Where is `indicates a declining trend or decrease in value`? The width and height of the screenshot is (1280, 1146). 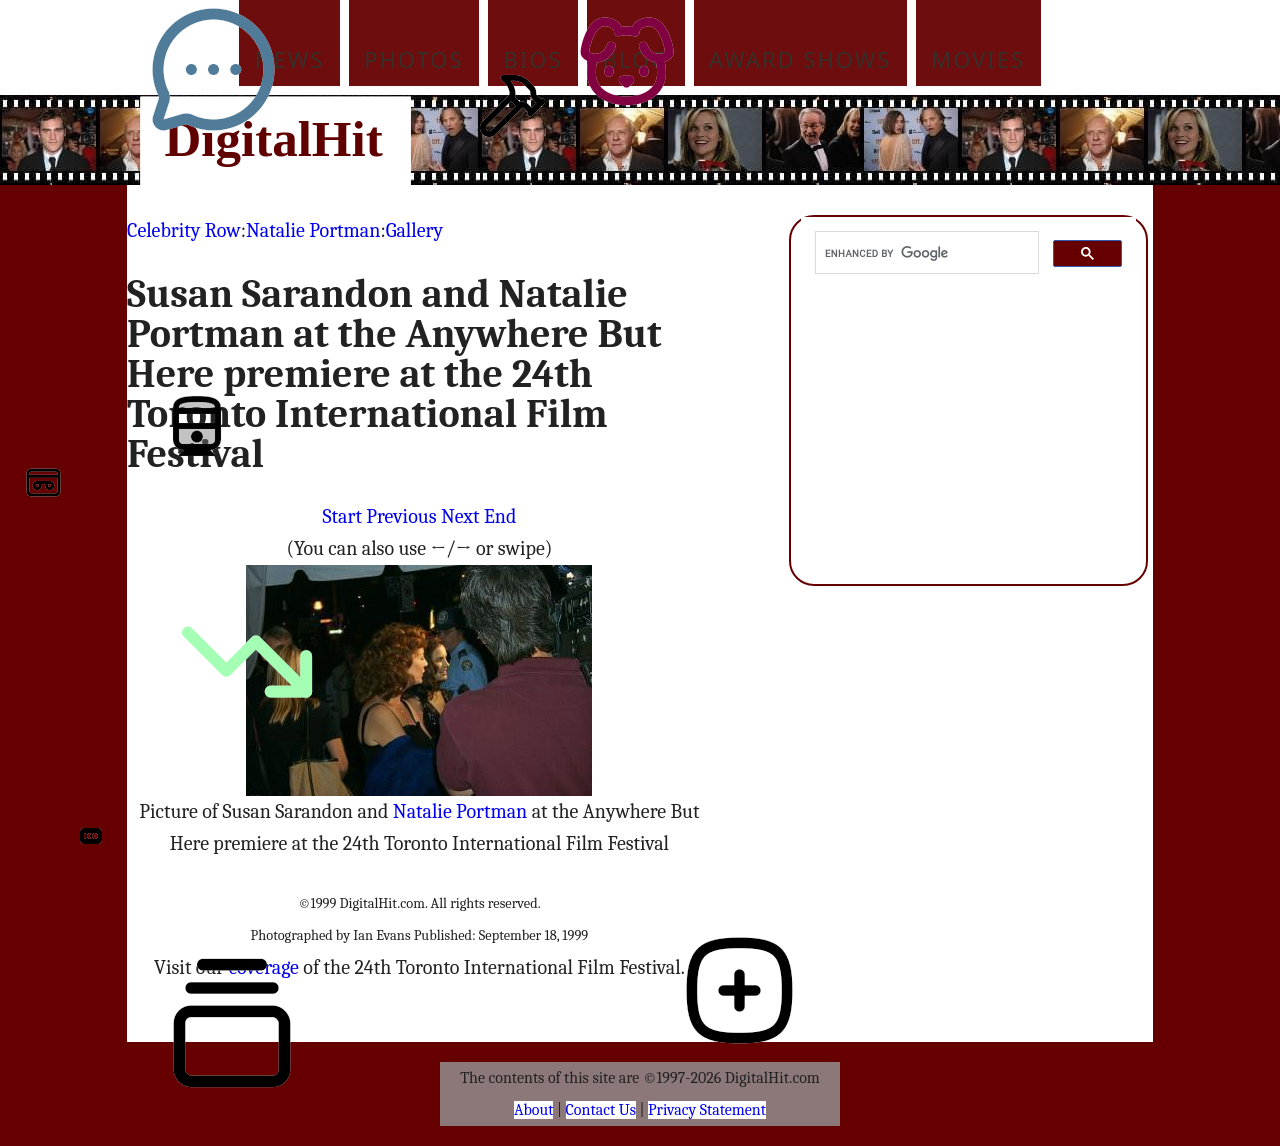
indicates a declining trend or decrease in value is located at coordinates (247, 662).